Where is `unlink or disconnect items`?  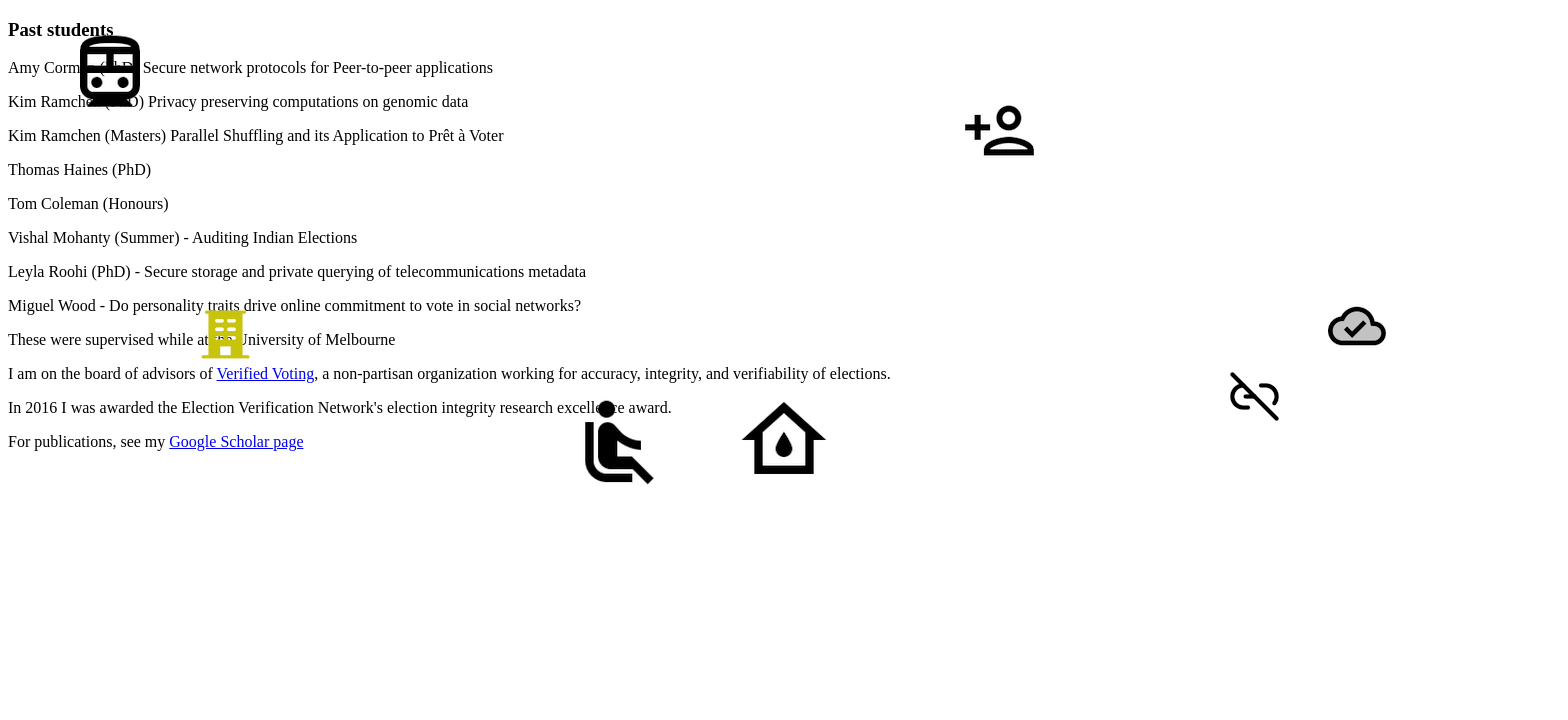
unlink or disconnect items is located at coordinates (1254, 396).